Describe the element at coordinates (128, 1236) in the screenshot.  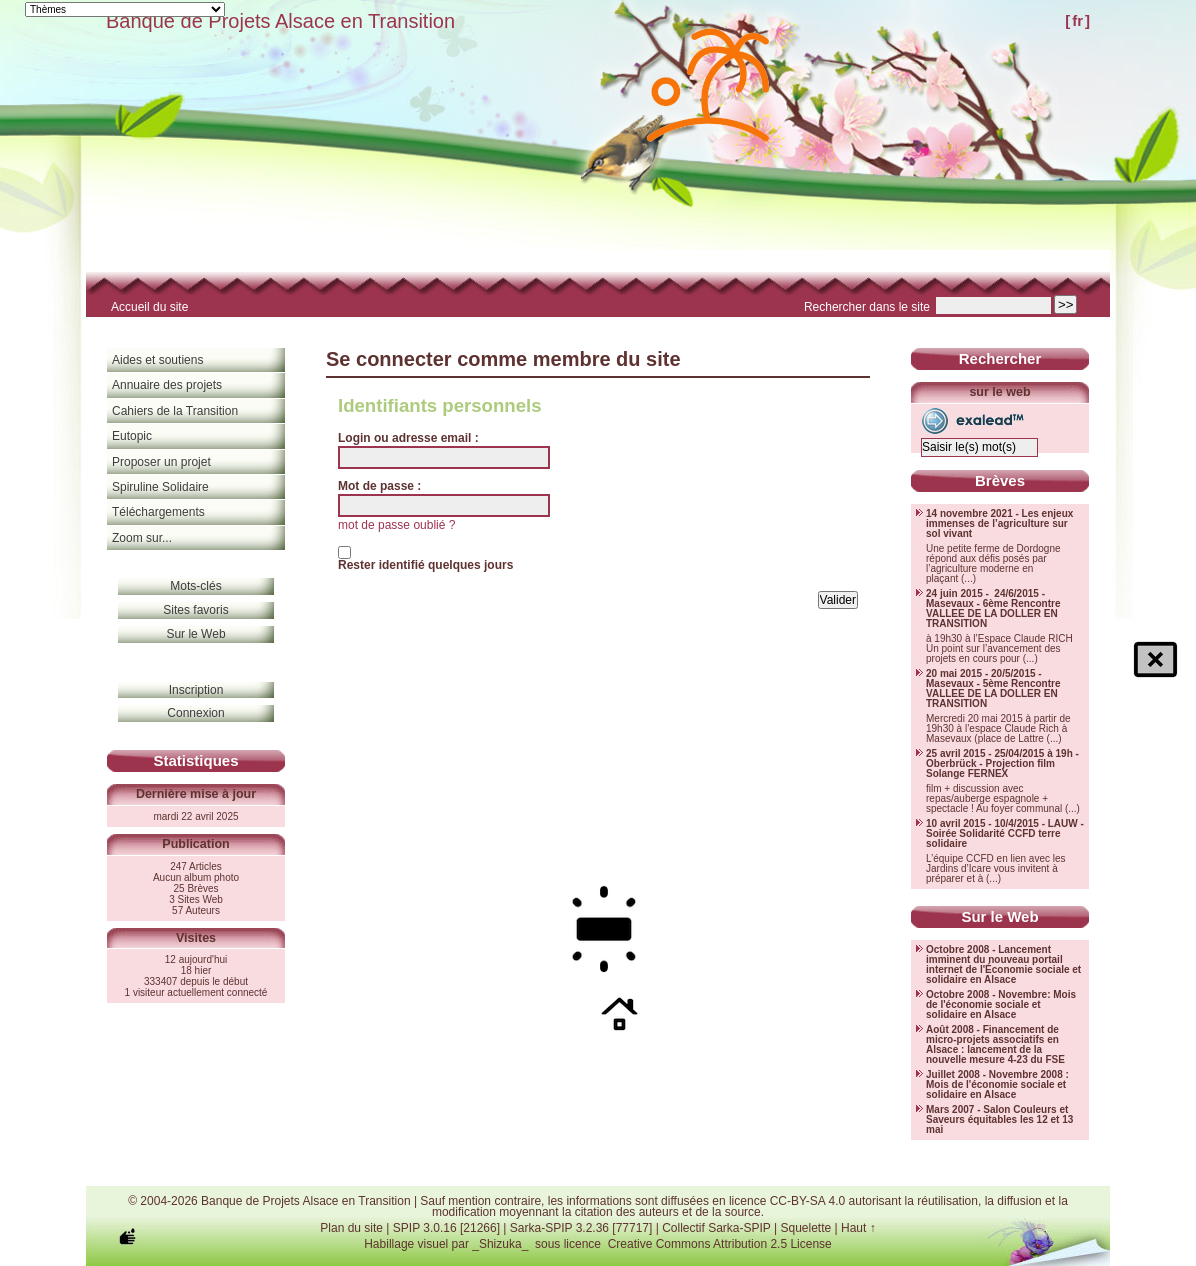
I see `wash your hands reminder` at that location.